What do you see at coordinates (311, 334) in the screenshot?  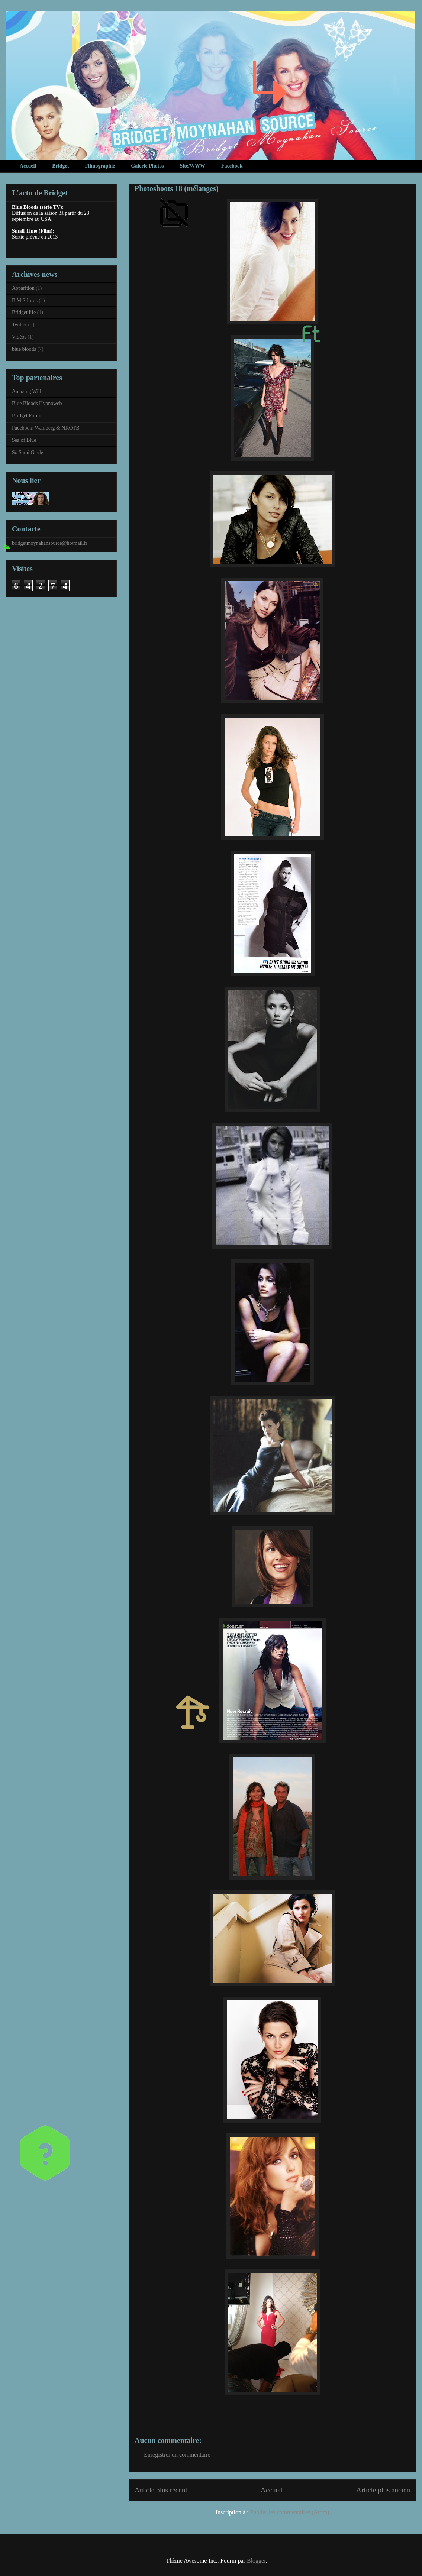 I see `indicates hungarian forint currency` at bounding box center [311, 334].